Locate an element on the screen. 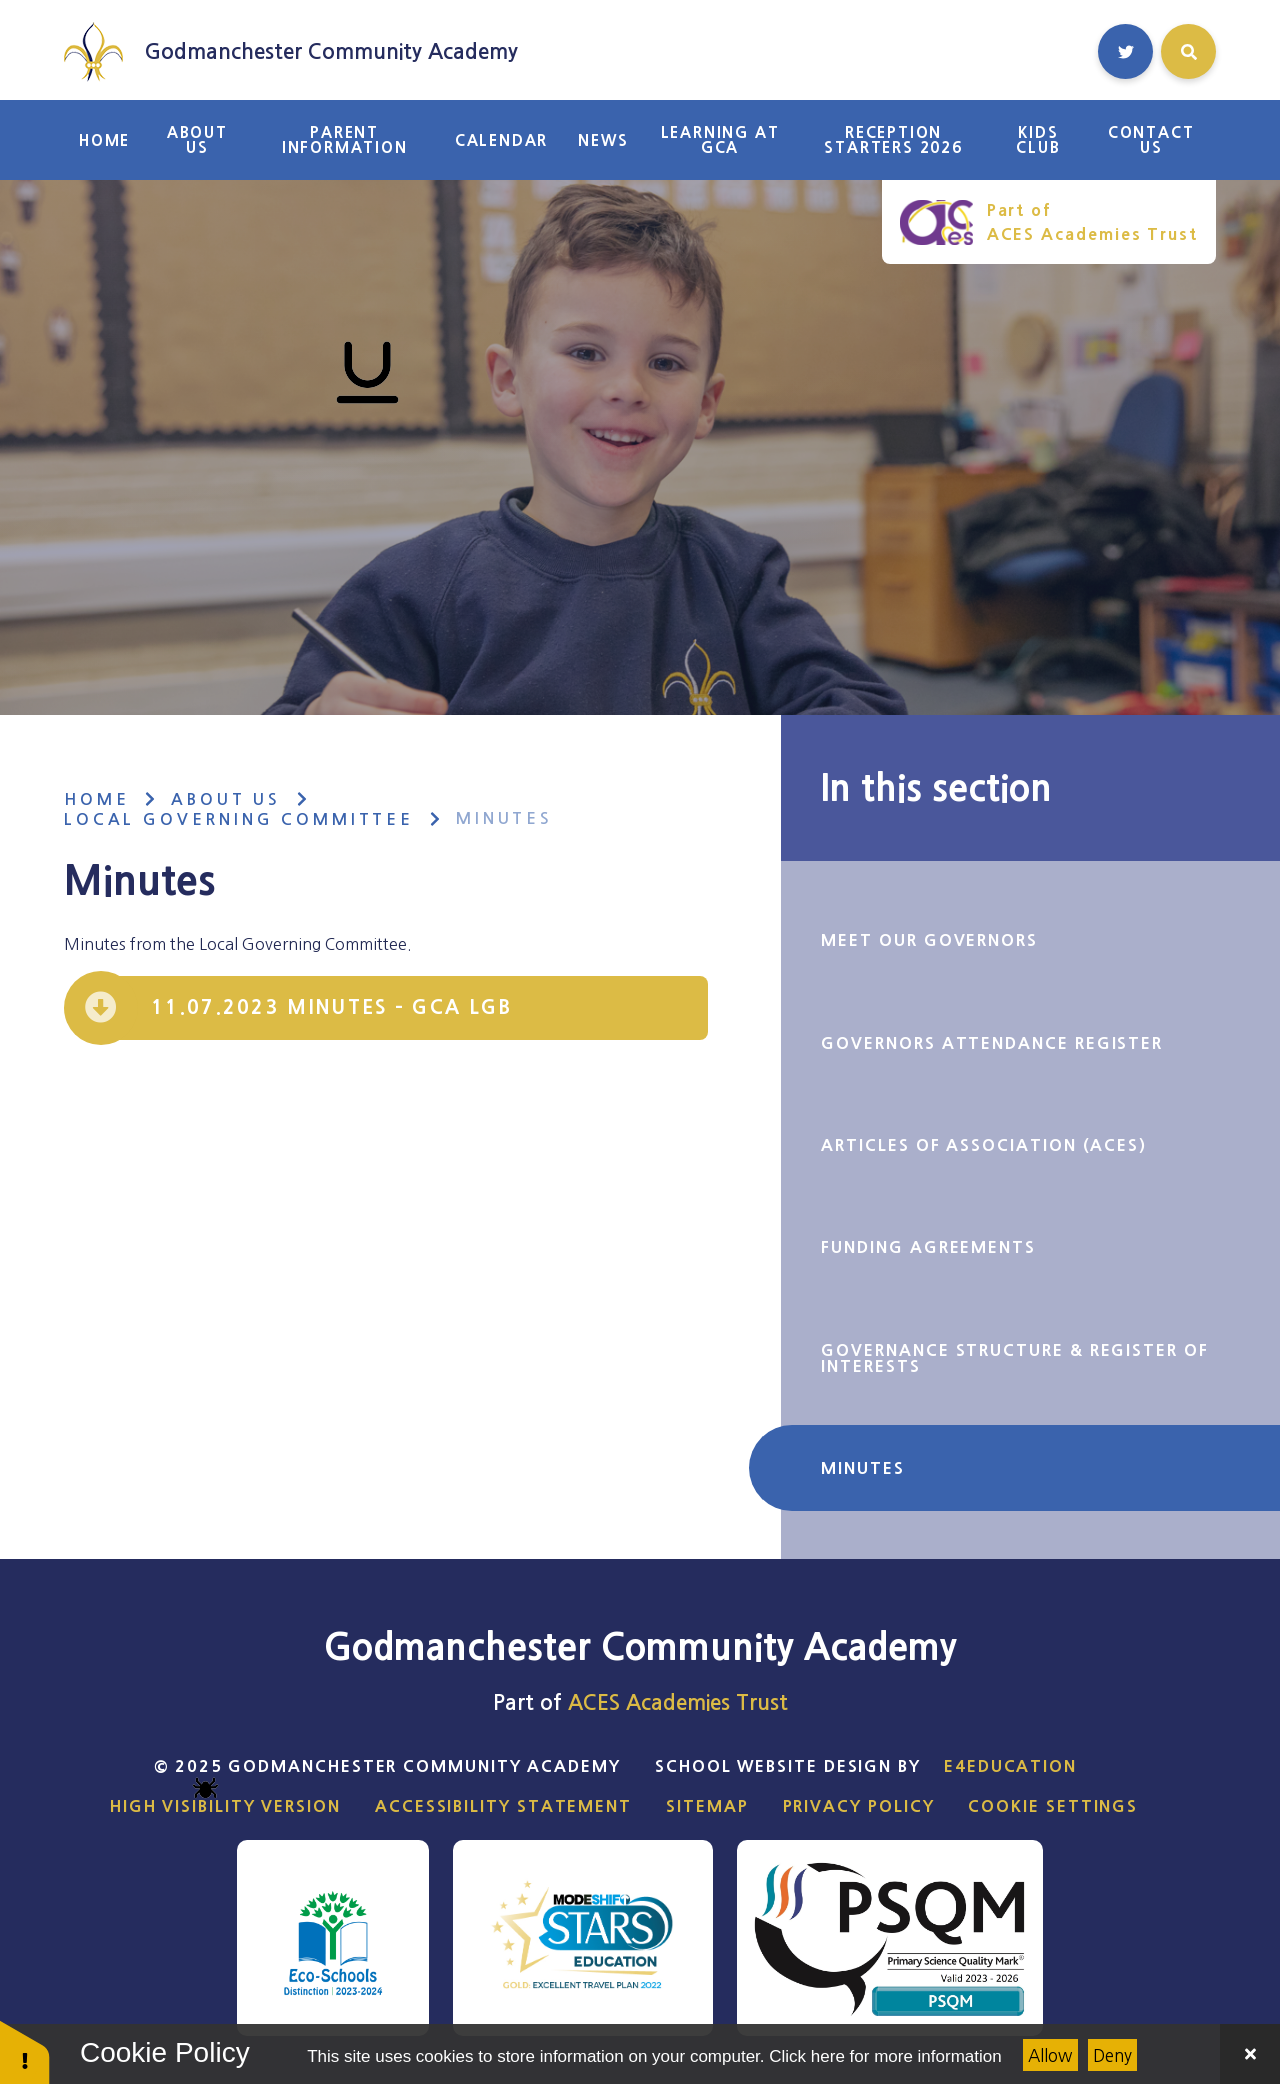 This screenshot has height=2084, width=1280. apply underline formatting to selected text is located at coordinates (367, 372).